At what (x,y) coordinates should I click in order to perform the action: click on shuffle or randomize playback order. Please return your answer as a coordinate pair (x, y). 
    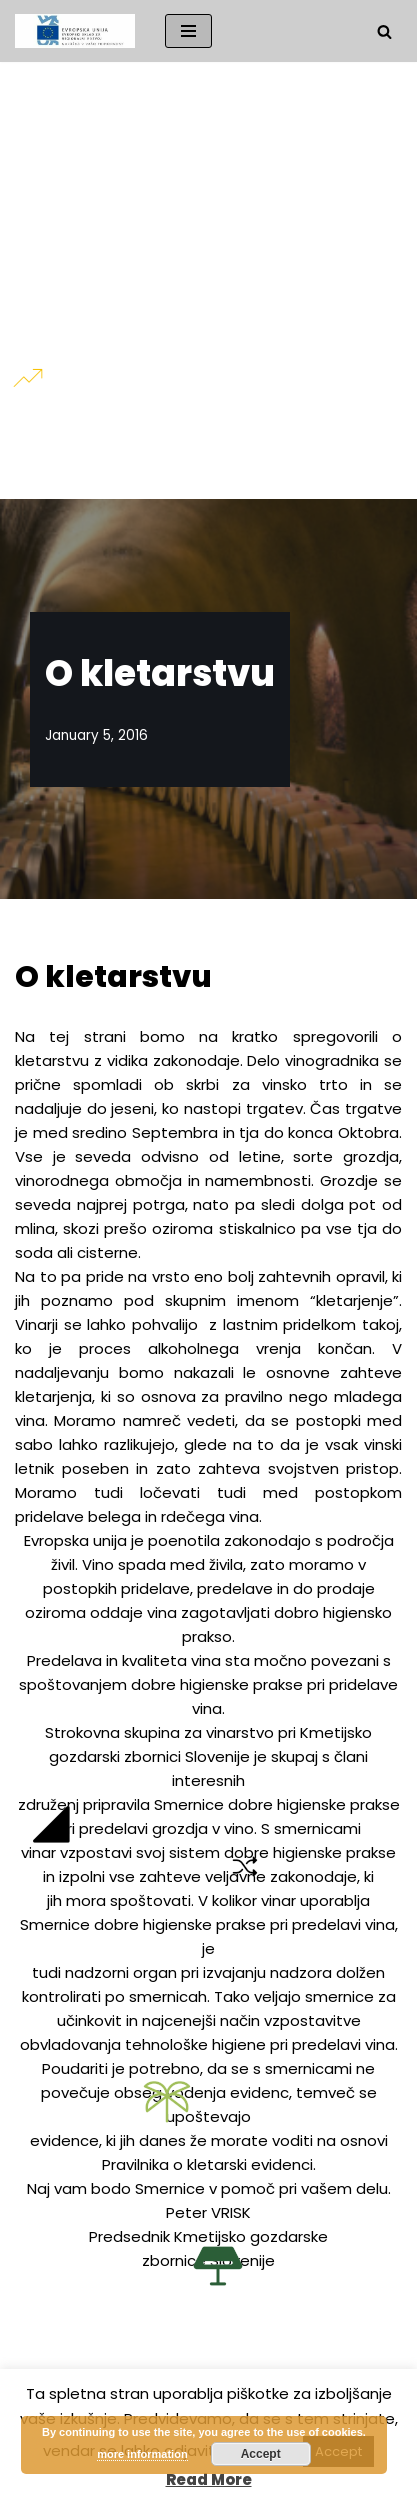
    Looking at the image, I should click on (244, 1866).